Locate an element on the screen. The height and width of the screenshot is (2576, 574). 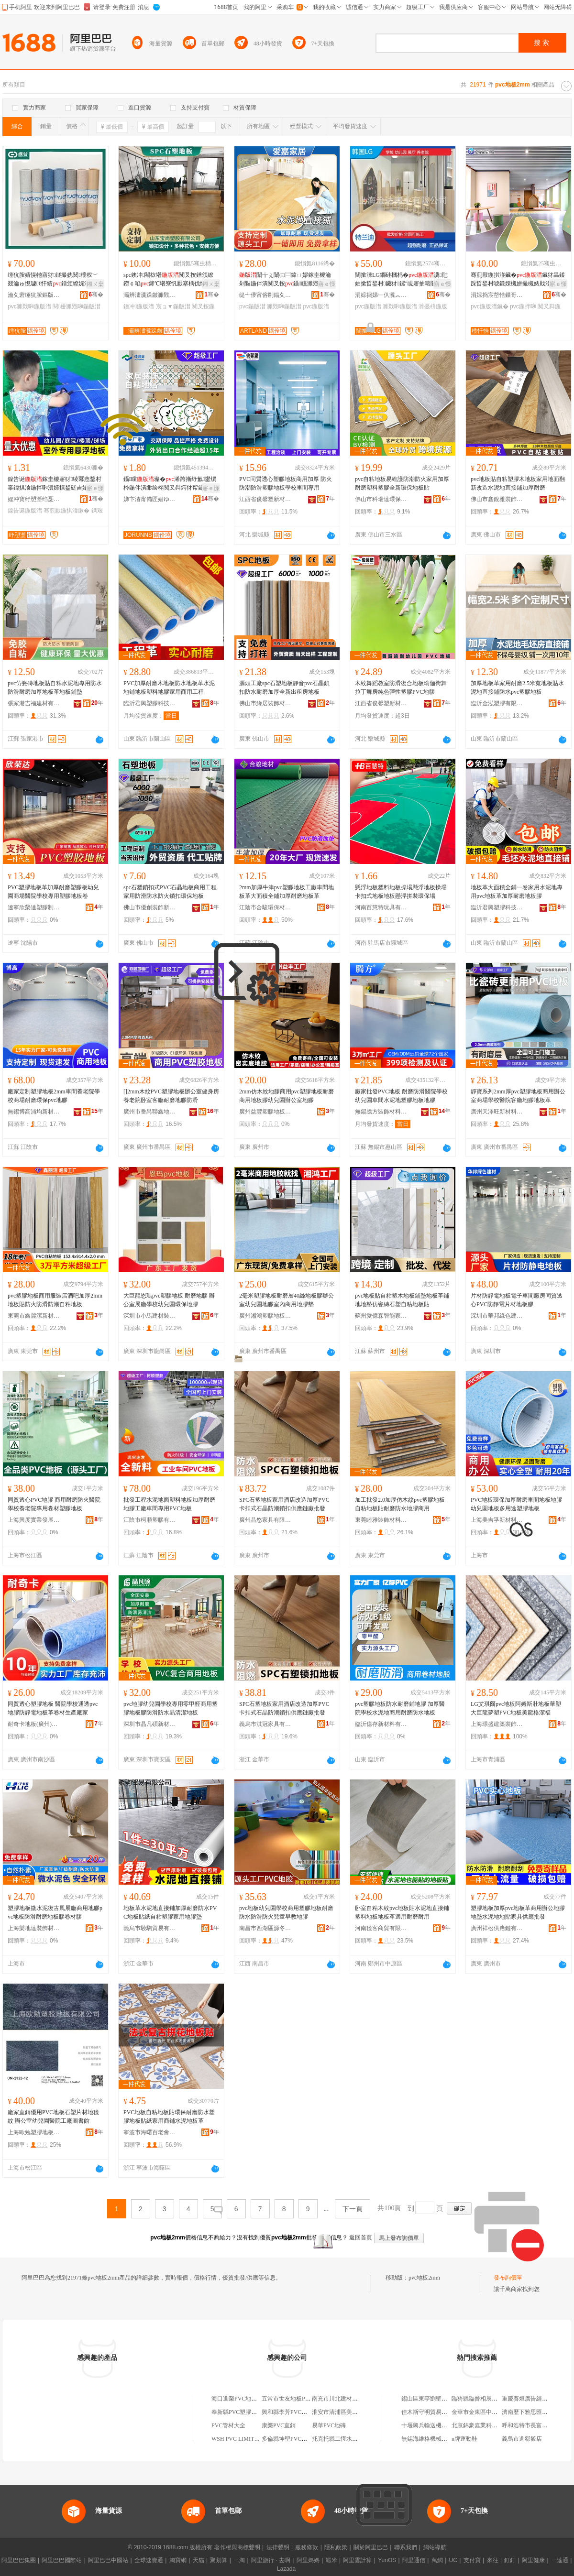
set your status to invisible or offline is located at coordinates (218, 2210).